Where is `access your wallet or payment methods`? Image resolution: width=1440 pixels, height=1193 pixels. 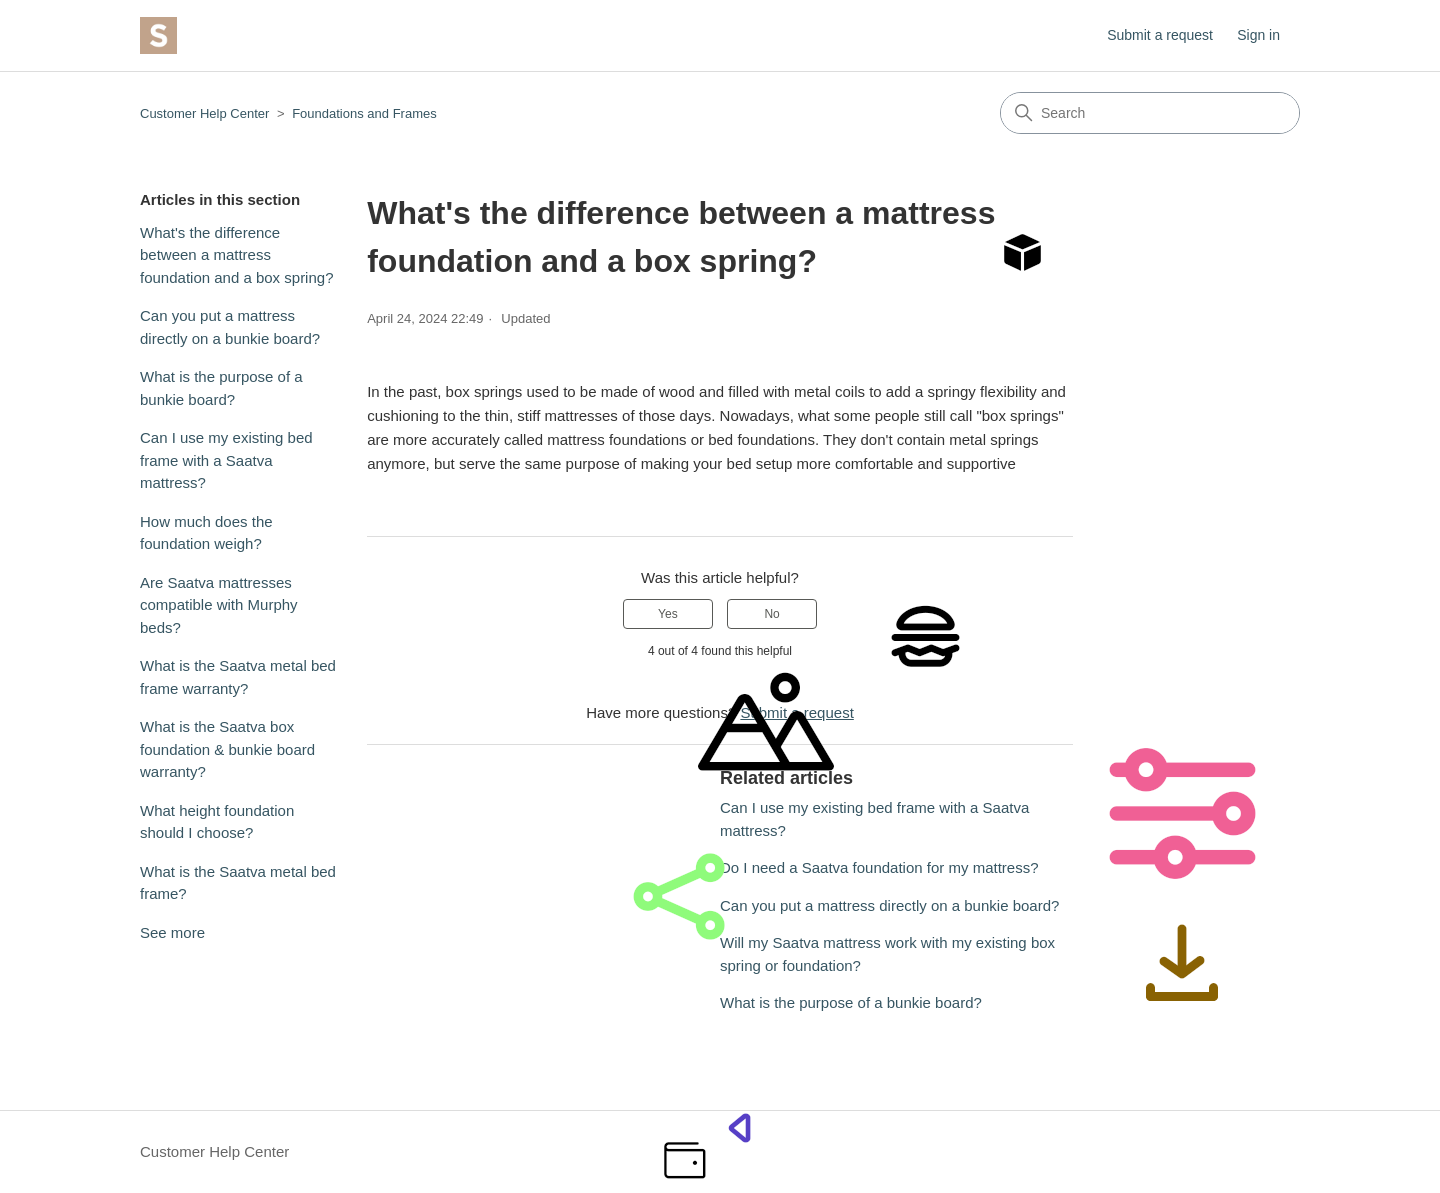
access your wallet or payment methods is located at coordinates (684, 1162).